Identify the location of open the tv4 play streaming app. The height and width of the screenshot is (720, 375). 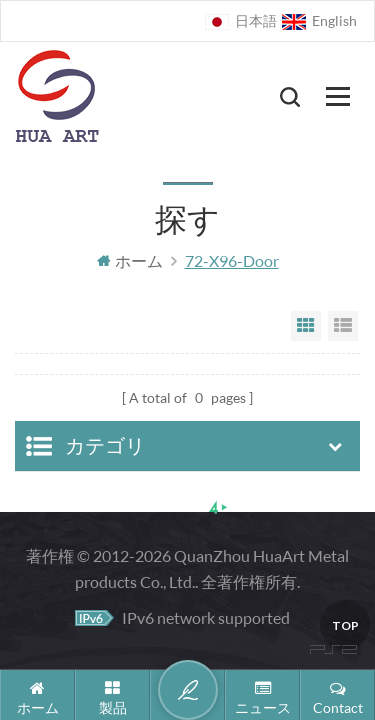
(218, 507).